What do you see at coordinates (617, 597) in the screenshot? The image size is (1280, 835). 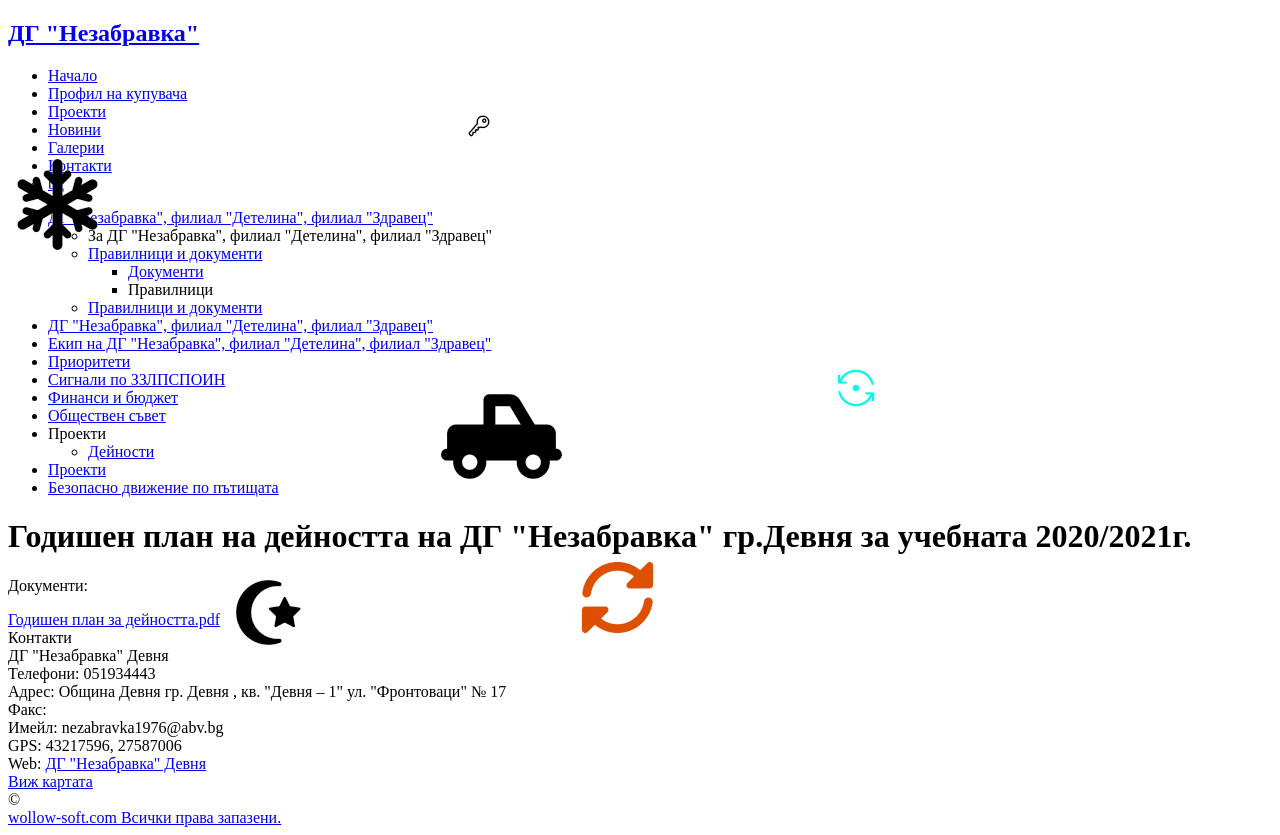 I see `sync or refresh content` at bounding box center [617, 597].